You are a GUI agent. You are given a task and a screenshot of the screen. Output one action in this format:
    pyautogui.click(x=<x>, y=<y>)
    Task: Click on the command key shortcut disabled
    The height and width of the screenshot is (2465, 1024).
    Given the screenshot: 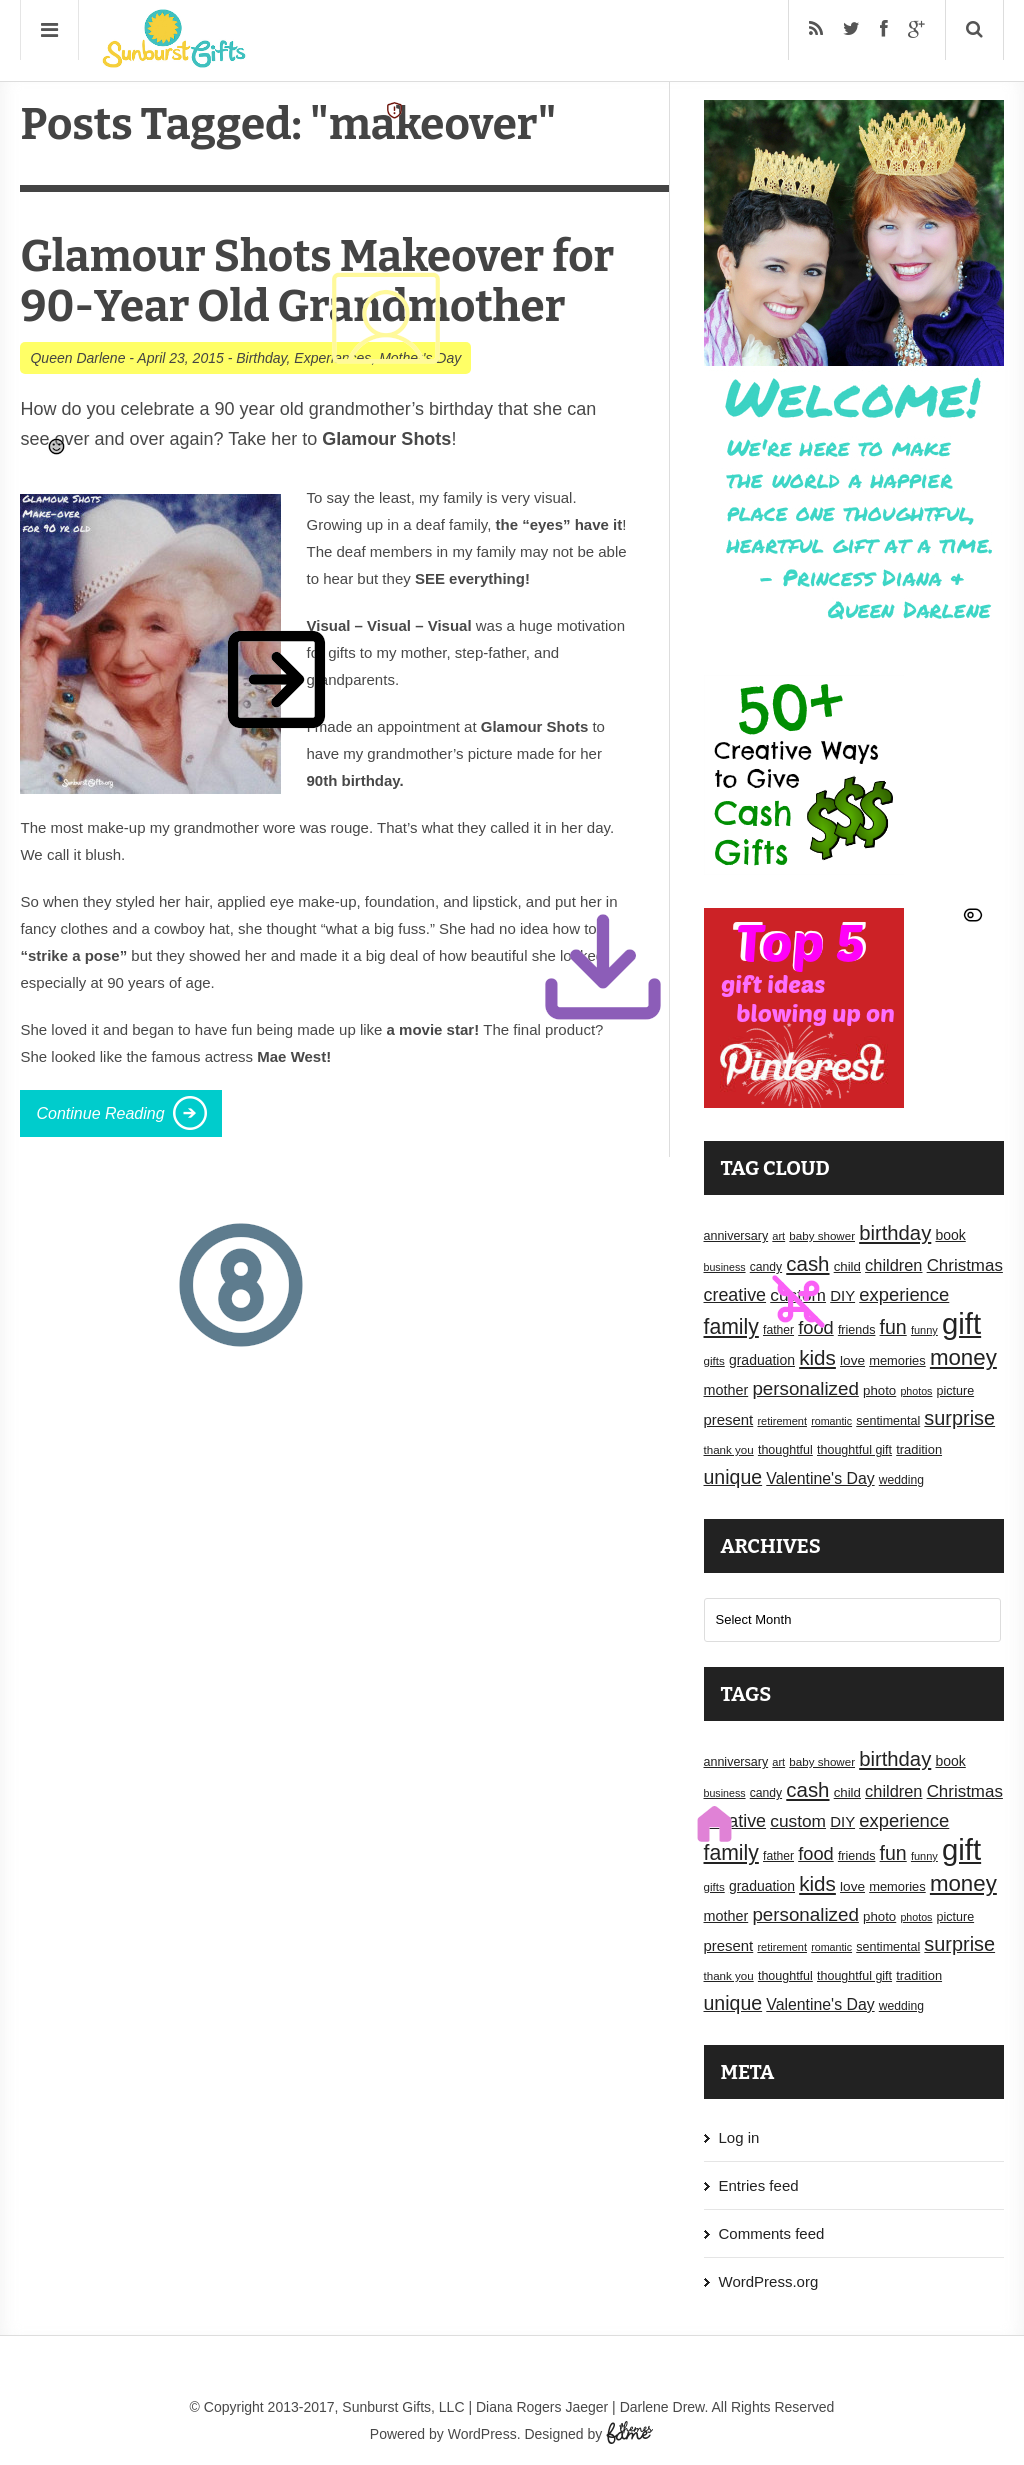 What is the action you would take?
    pyautogui.click(x=798, y=1301)
    